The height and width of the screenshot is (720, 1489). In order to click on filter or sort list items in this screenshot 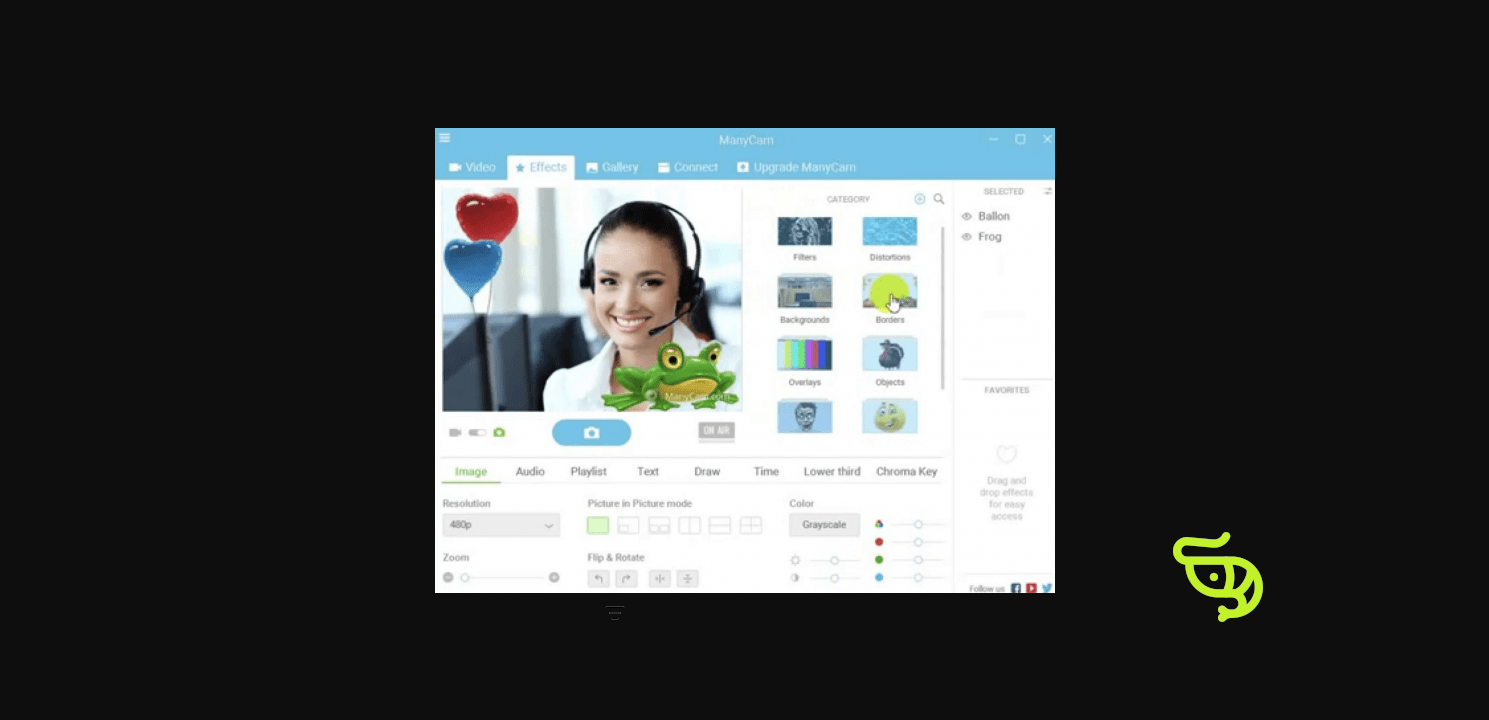, I will do `click(615, 613)`.